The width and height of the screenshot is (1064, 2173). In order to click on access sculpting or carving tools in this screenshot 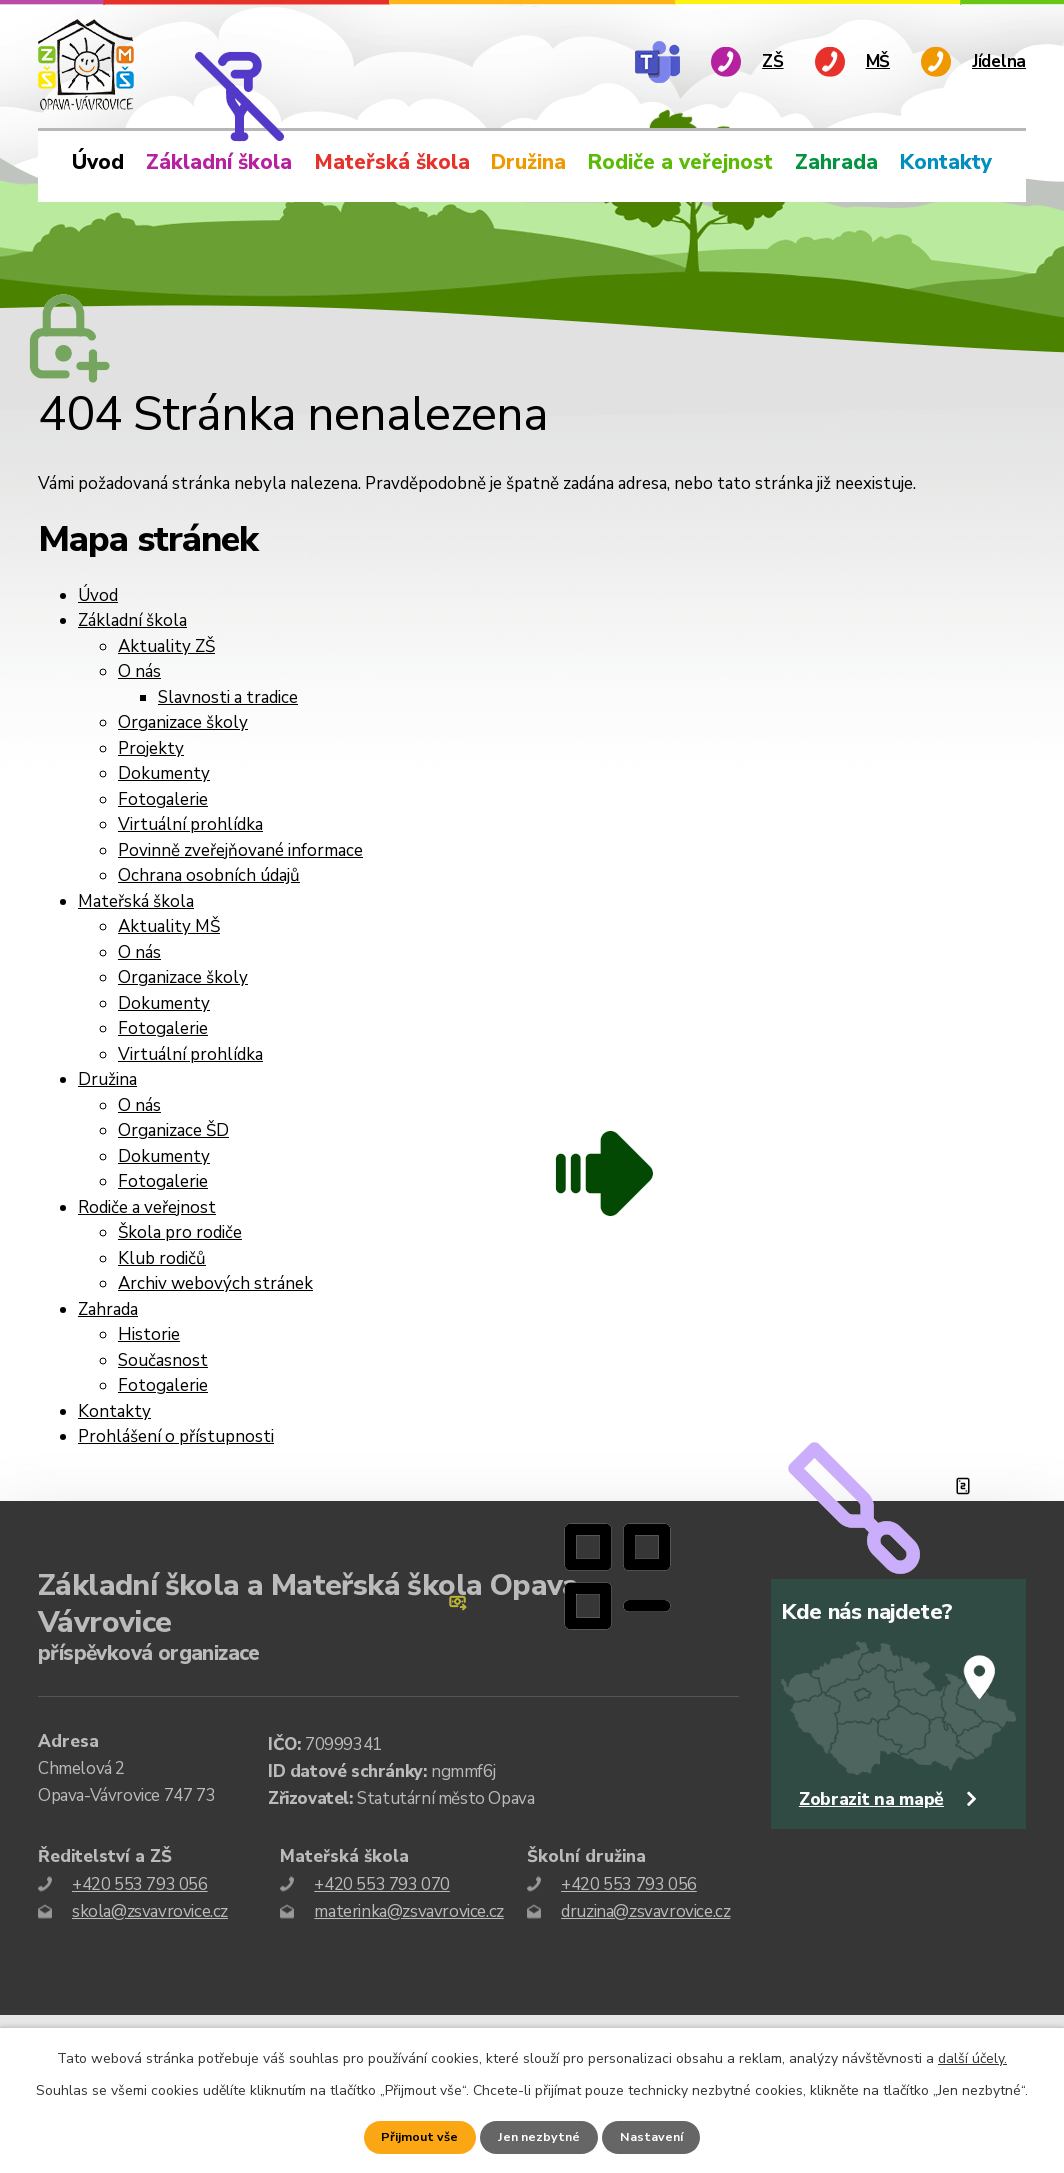, I will do `click(854, 1508)`.